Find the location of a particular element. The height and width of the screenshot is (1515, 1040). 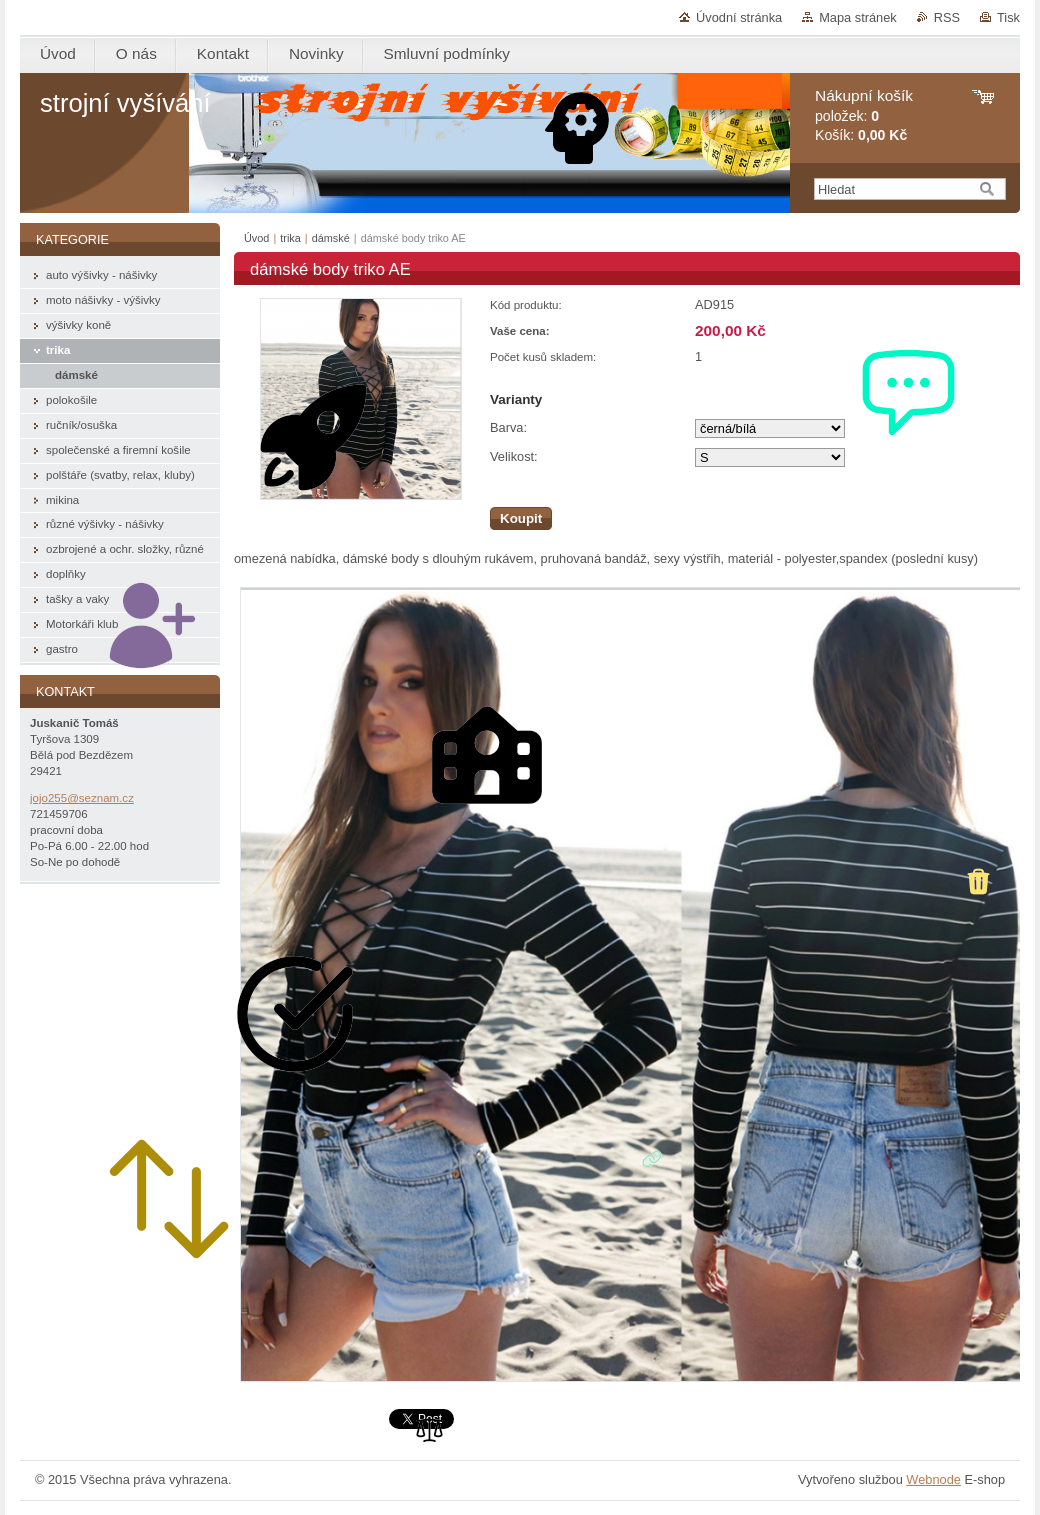

open chat or messaging is located at coordinates (908, 392).